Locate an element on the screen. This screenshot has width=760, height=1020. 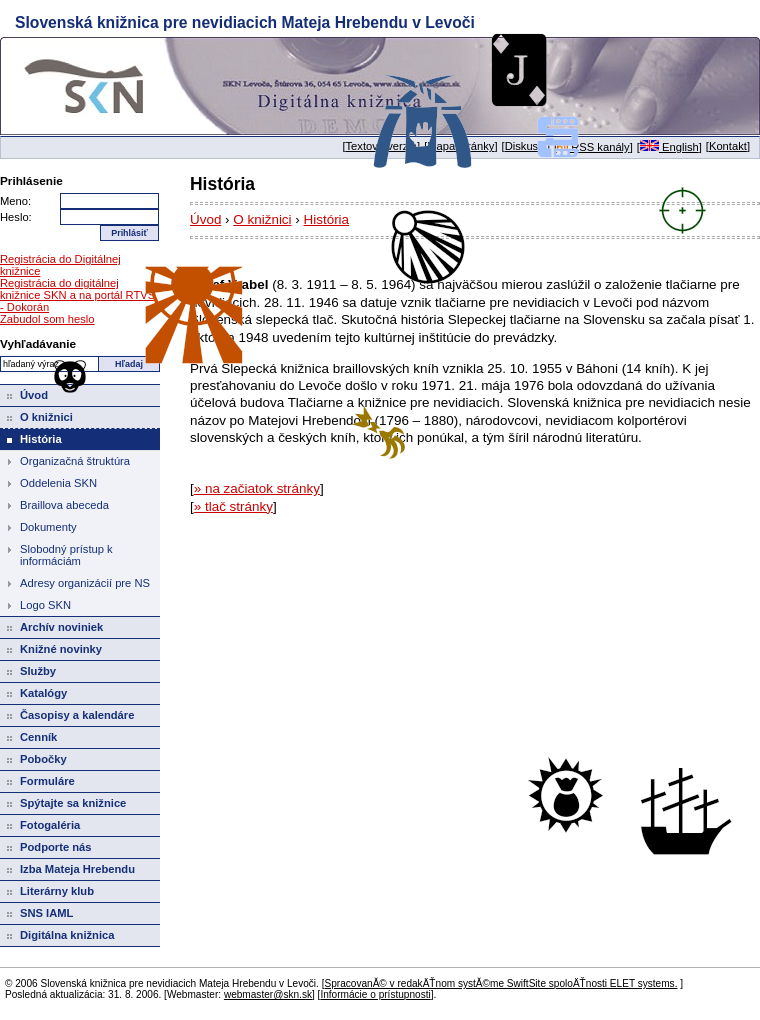
bird foot or talon game element is located at coordinates (378, 432).